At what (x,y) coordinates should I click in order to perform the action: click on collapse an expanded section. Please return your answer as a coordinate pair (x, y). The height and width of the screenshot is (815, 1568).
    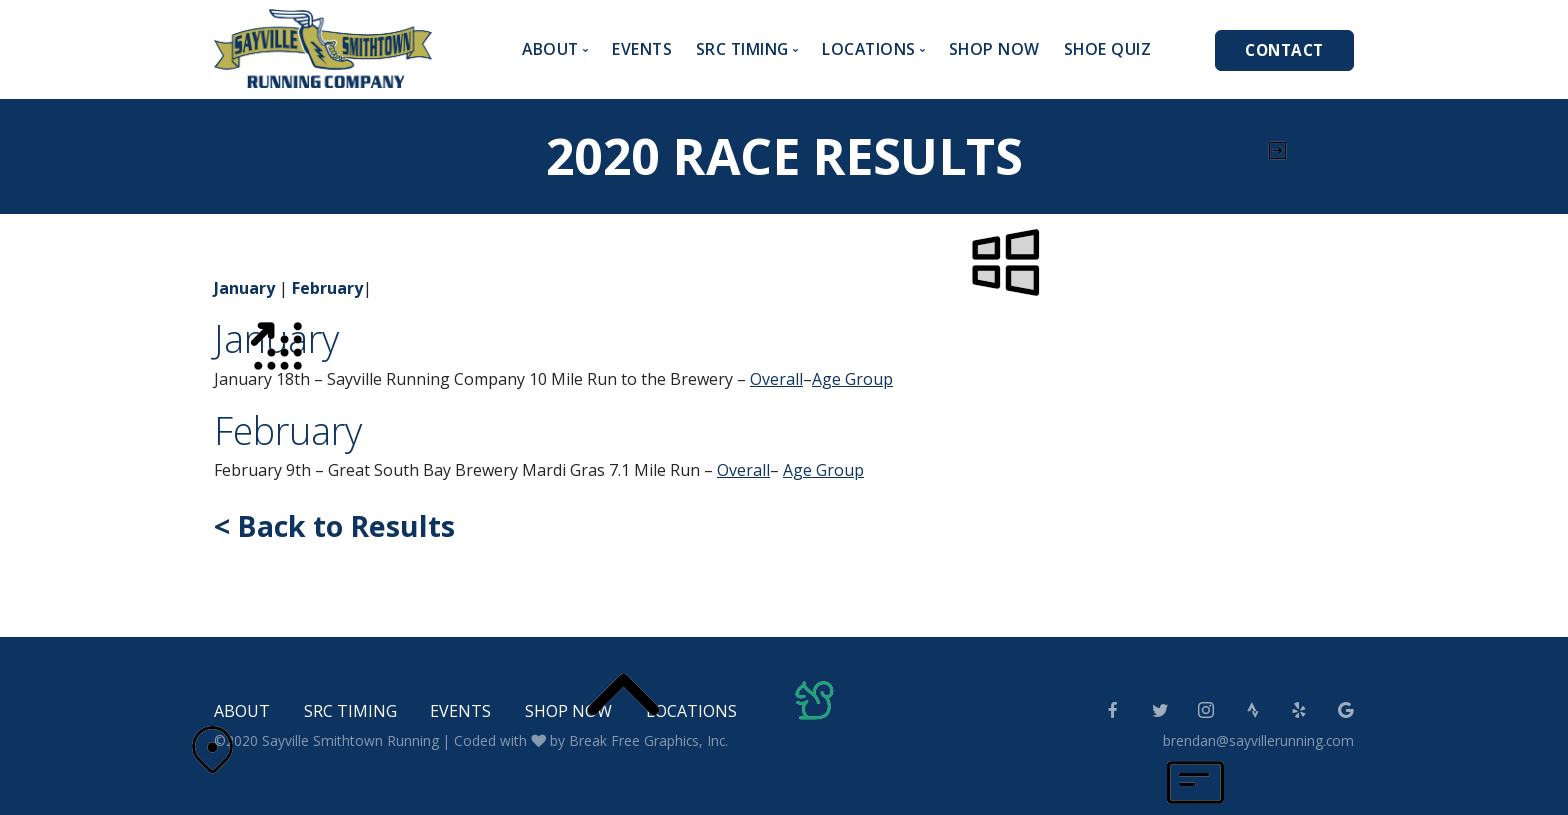
    Looking at the image, I should click on (623, 695).